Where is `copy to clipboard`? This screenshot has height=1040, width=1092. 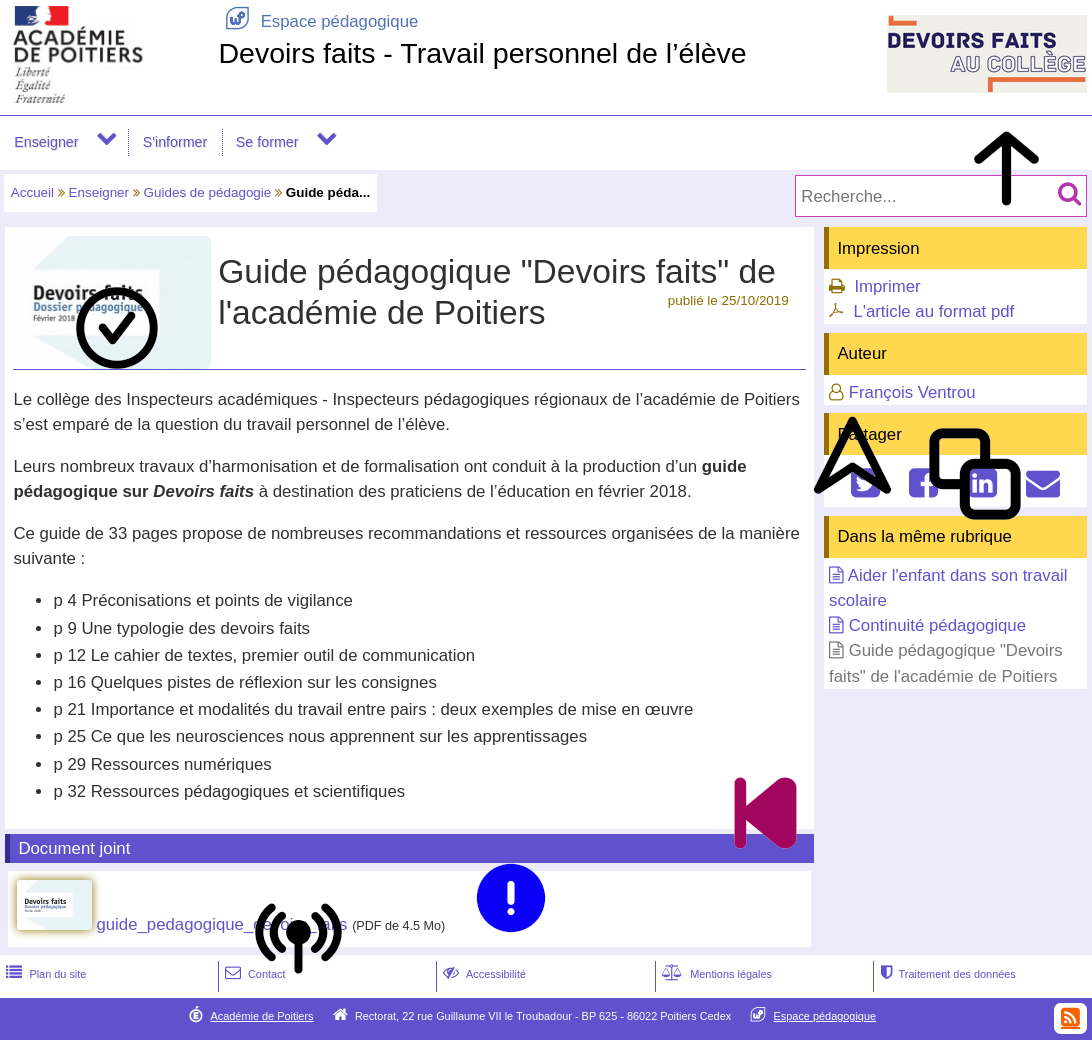 copy to clipboard is located at coordinates (975, 474).